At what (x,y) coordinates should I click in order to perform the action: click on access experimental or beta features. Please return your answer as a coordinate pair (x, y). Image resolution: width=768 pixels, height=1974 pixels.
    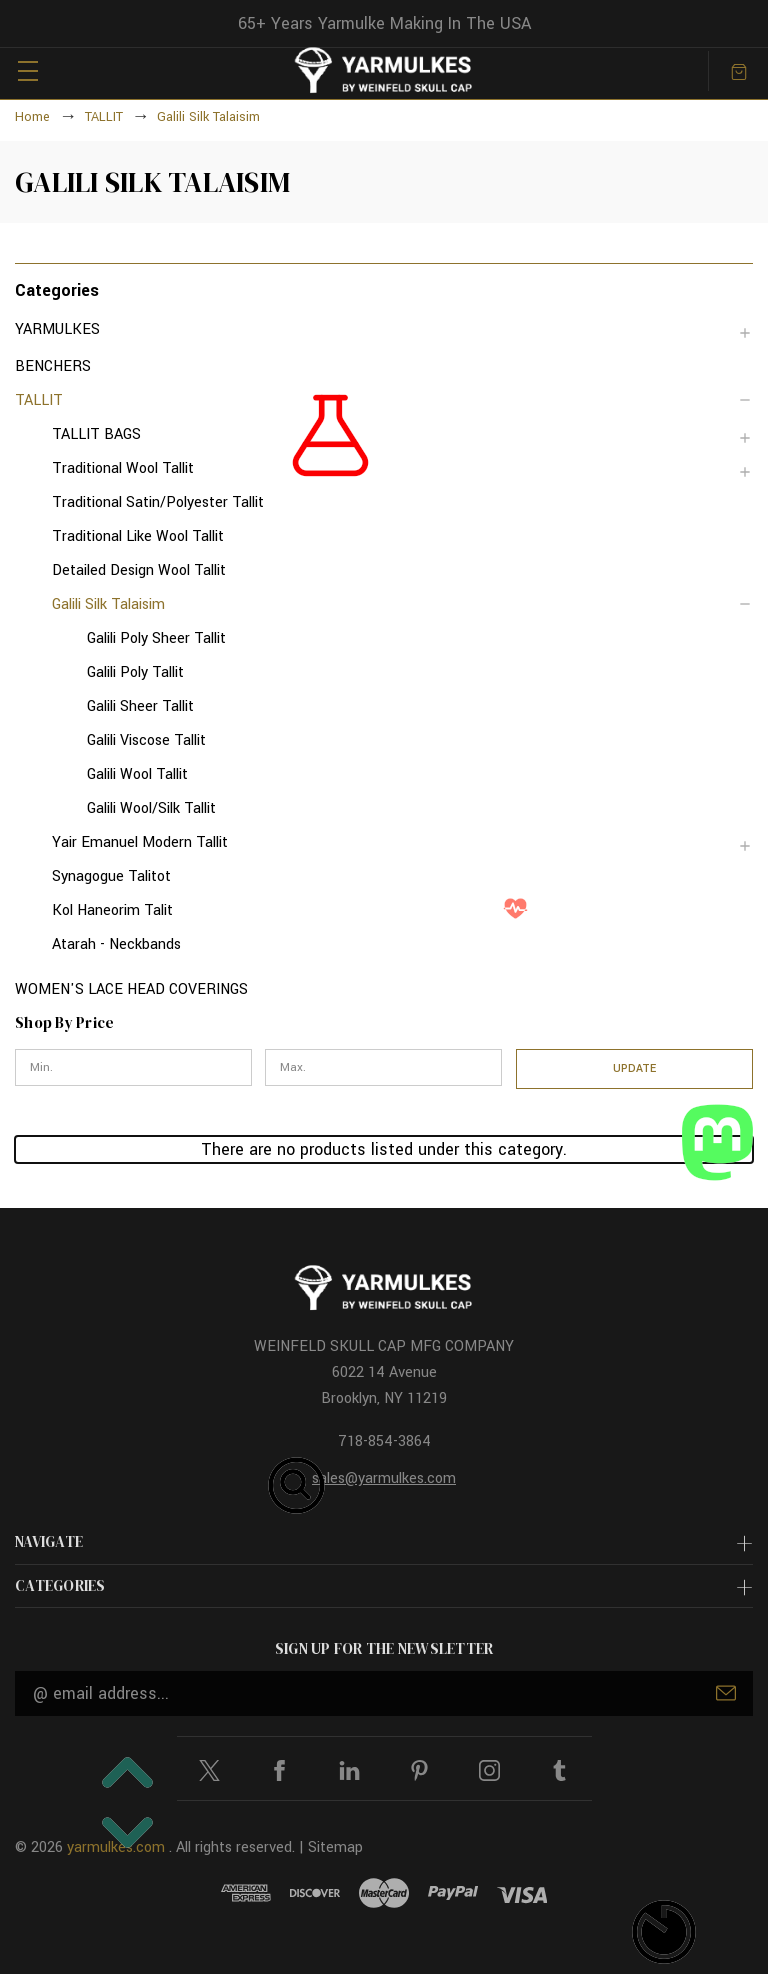
    Looking at the image, I should click on (330, 435).